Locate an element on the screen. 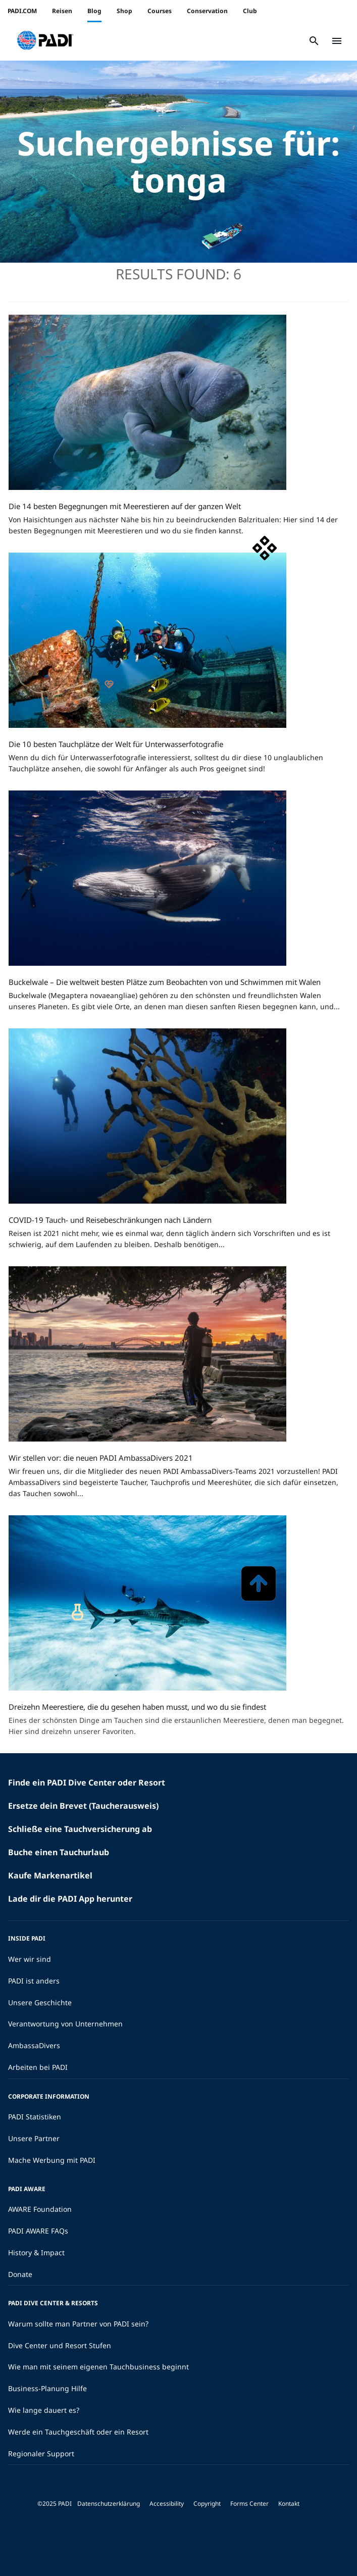 The image size is (357, 2576). access lab or experiment features is located at coordinates (77, 1612).